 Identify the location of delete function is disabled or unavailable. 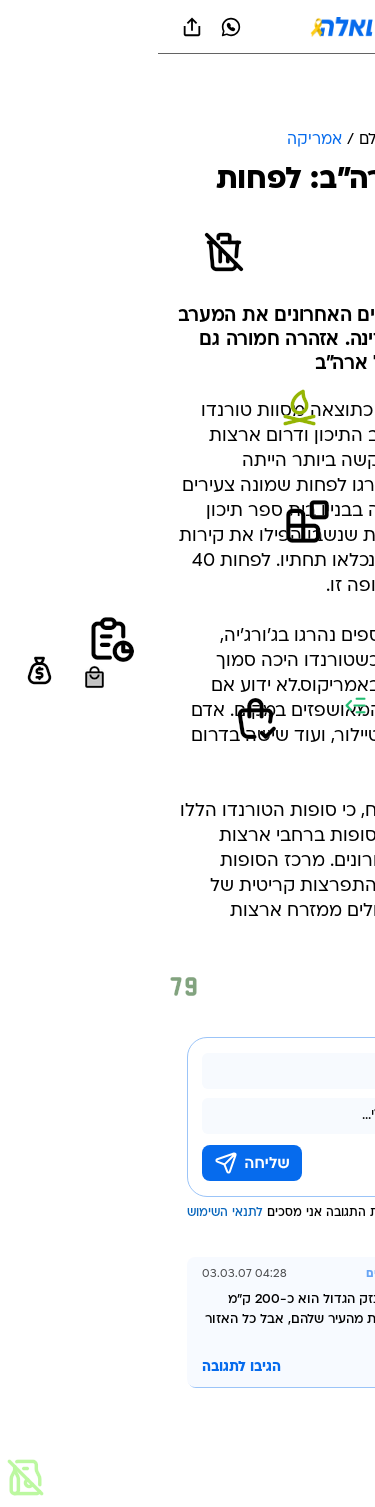
(224, 252).